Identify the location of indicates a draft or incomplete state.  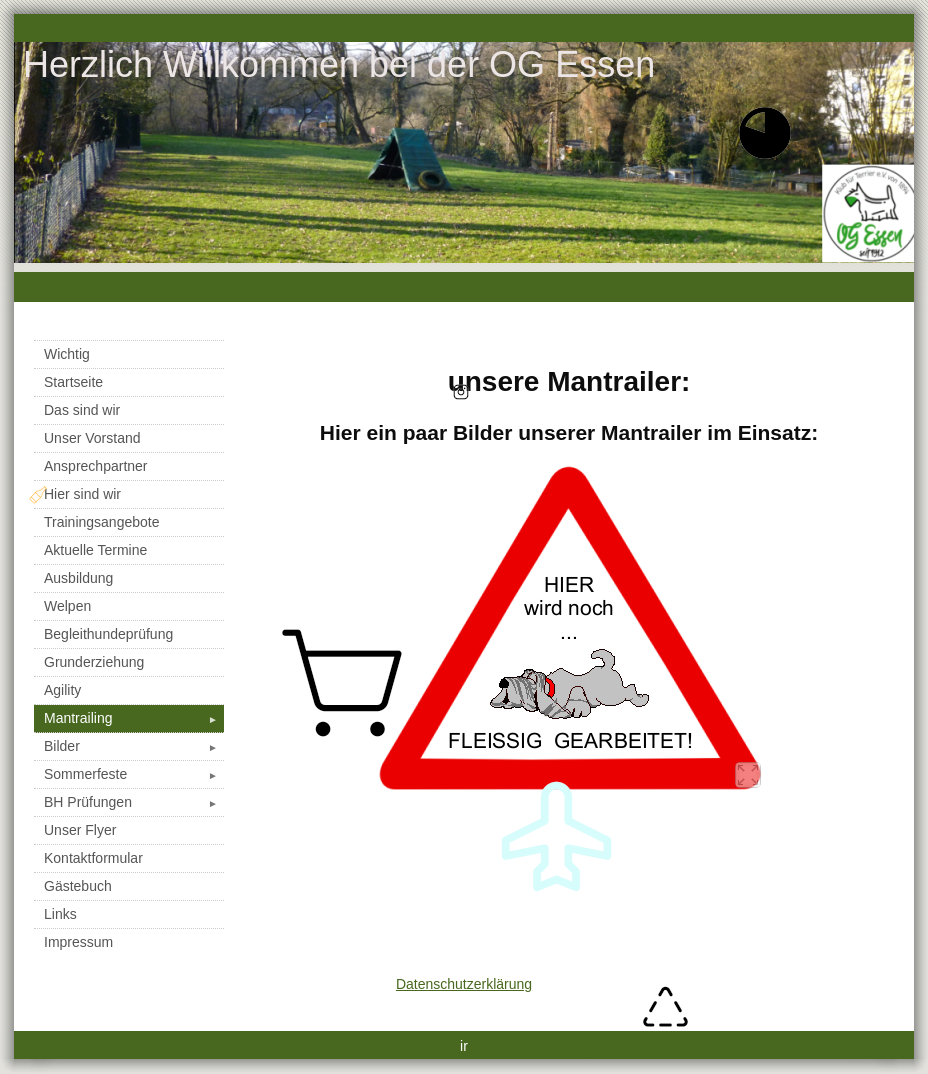
(665, 1007).